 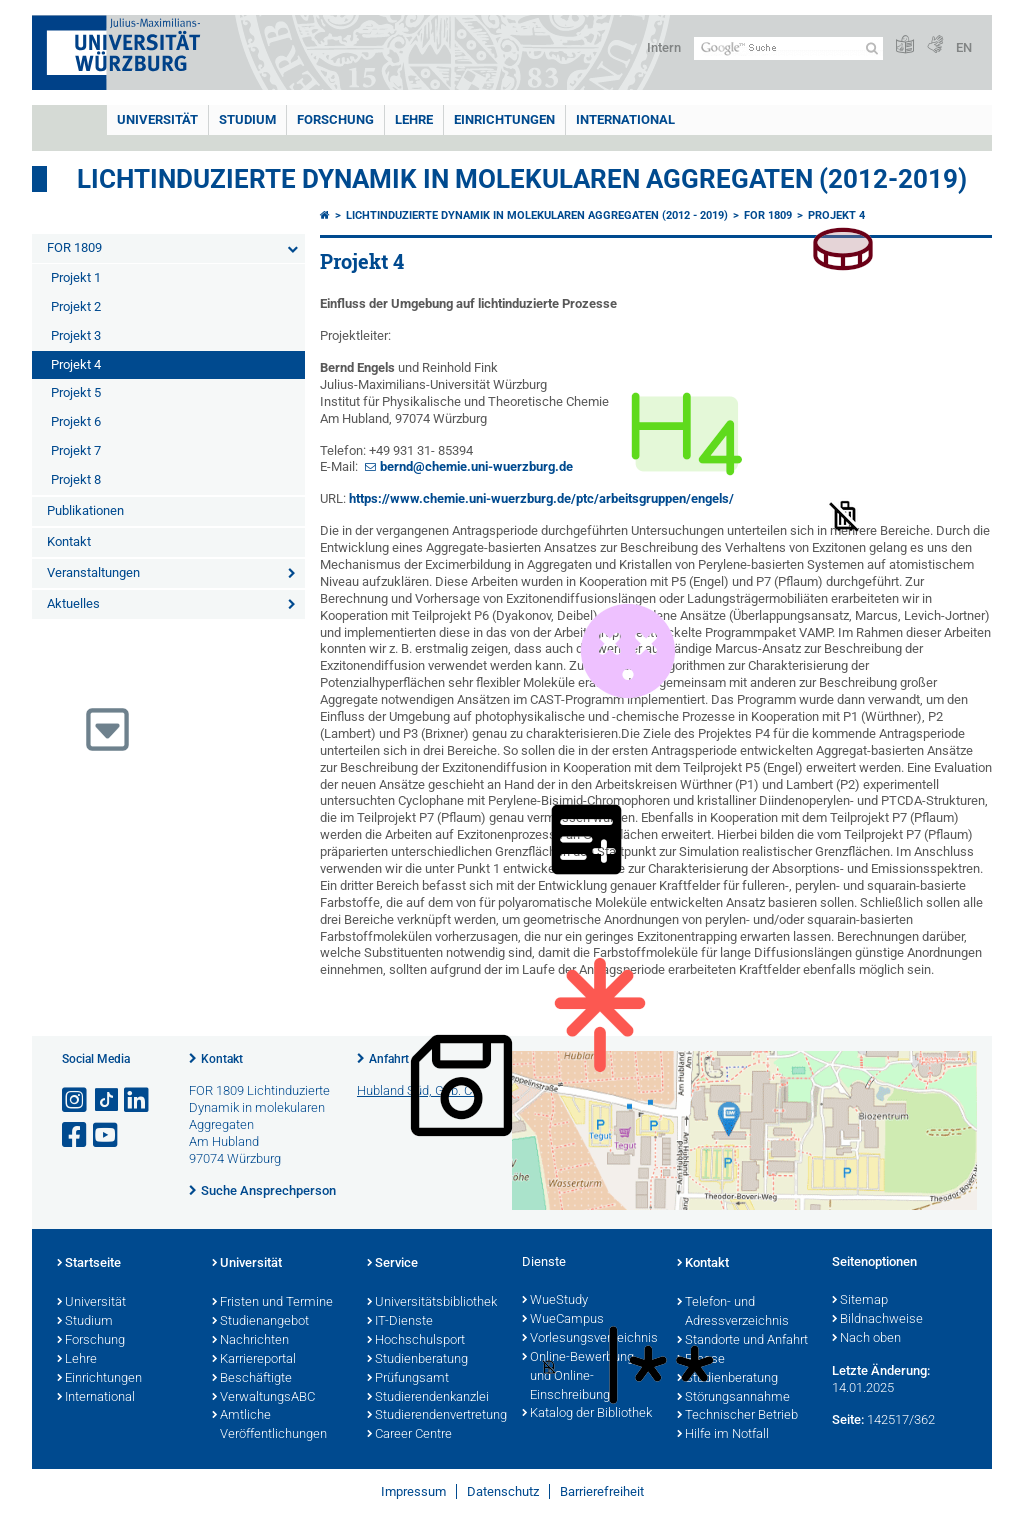 What do you see at coordinates (461, 1085) in the screenshot?
I see `save current file or document` at bounding box center [461, 1085].